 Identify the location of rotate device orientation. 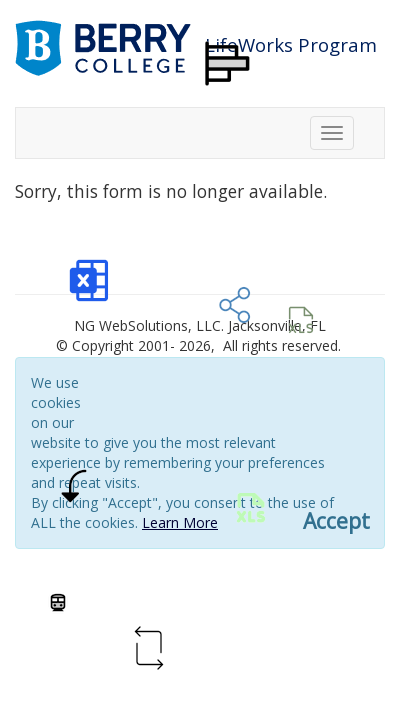
(149, 648).